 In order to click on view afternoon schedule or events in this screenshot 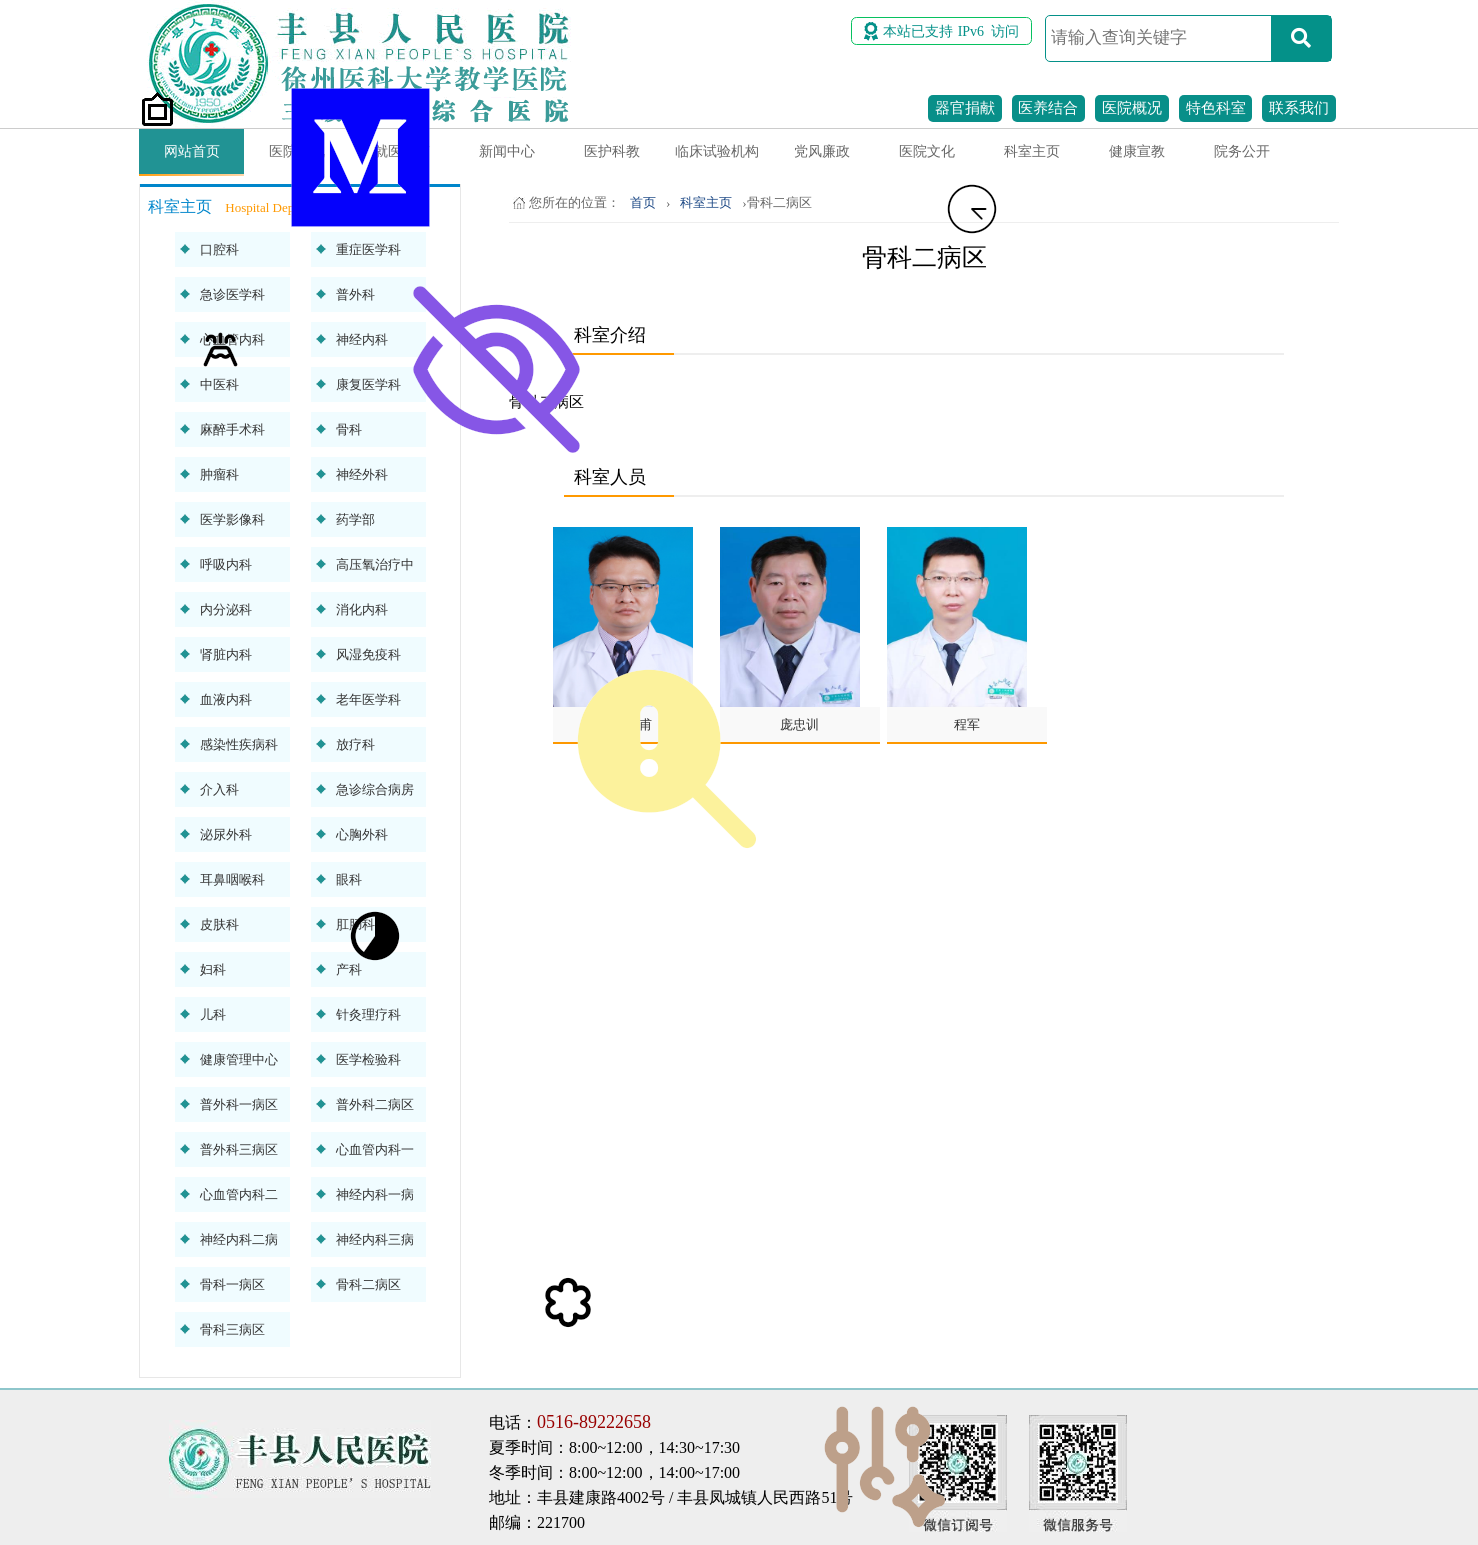, I will do `click(972, 209)`.